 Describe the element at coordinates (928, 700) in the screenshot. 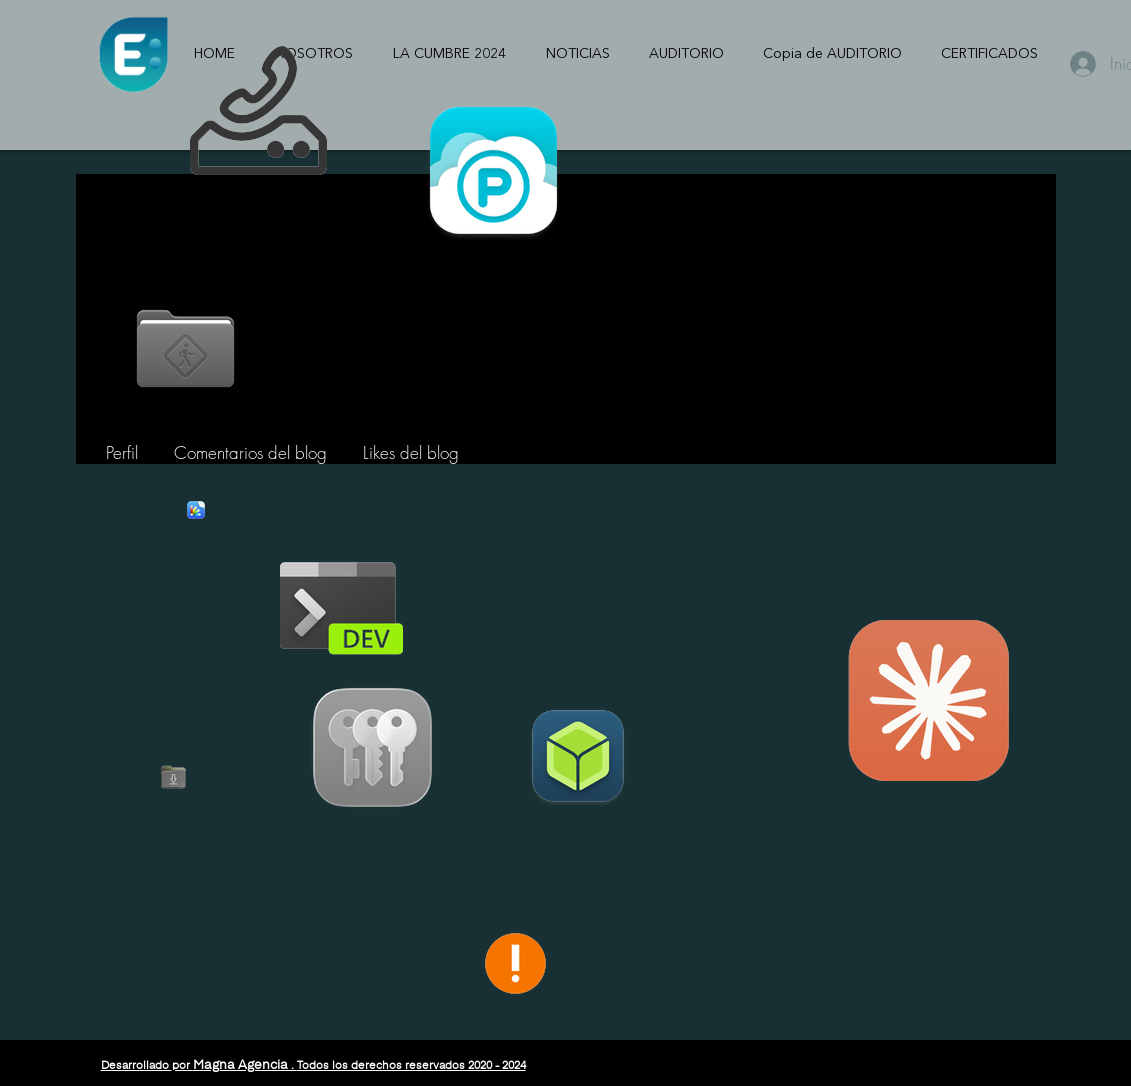

I see `open the Claude AI assistant app` at that location.